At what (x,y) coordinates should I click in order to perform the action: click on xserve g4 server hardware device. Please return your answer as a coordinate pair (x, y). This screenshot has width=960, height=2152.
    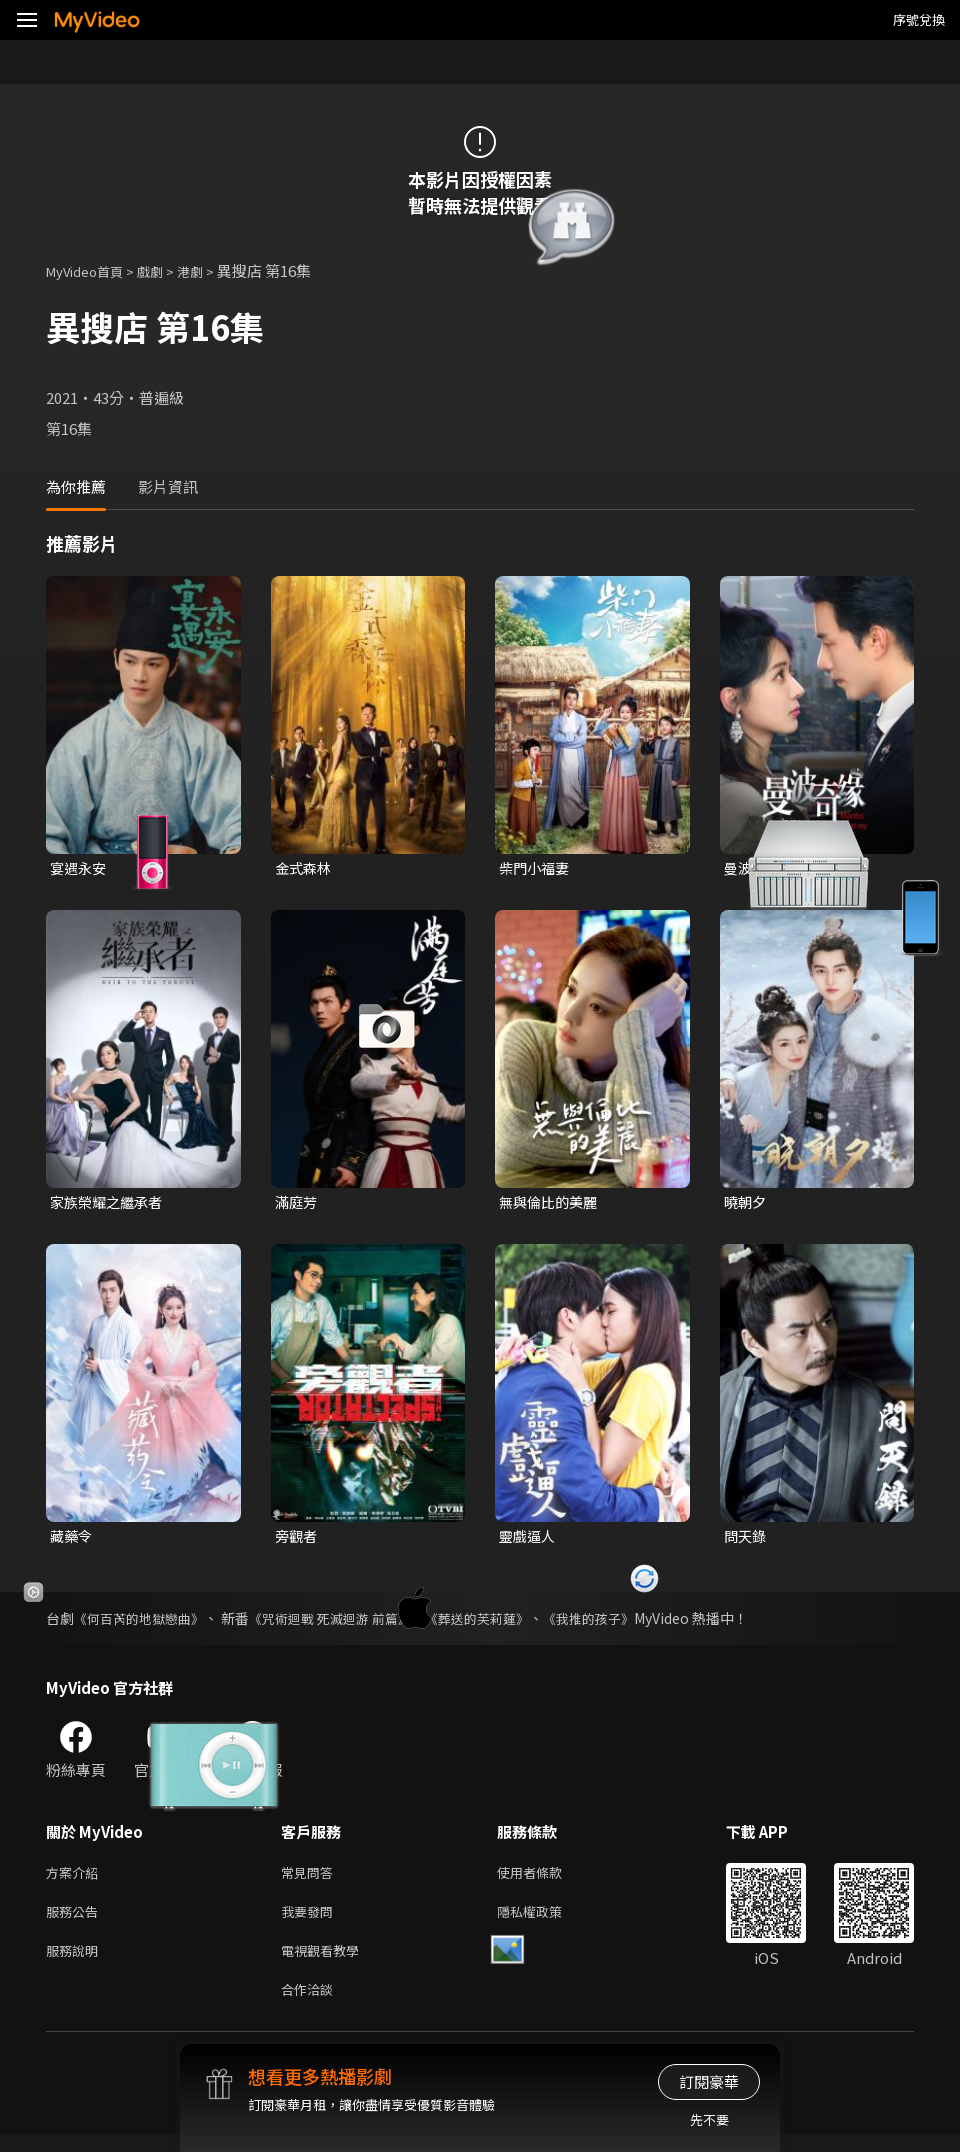
    Looking at the image, I should click on (808, 861).